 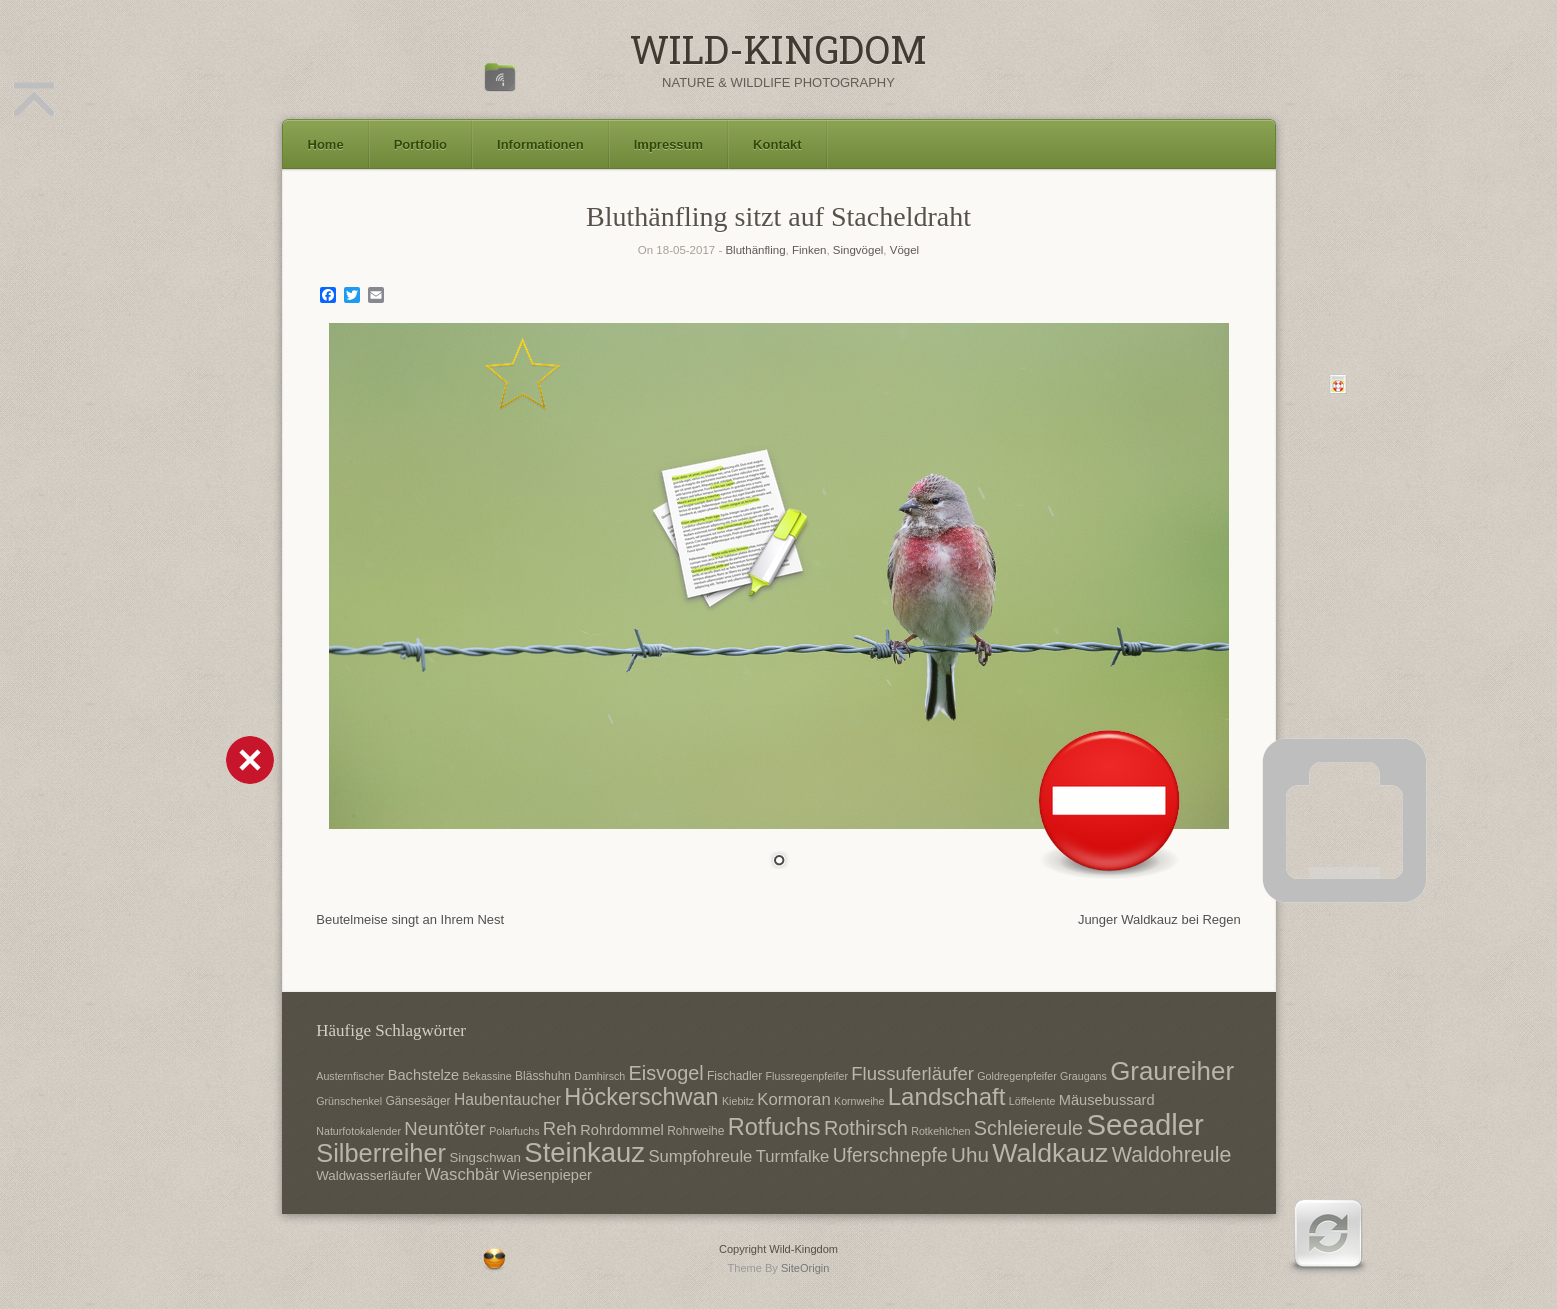 What do you see at coordinates (522, 375) in the screenshot?
I see `item not marked as favorite` at bounding box center [522, 375].